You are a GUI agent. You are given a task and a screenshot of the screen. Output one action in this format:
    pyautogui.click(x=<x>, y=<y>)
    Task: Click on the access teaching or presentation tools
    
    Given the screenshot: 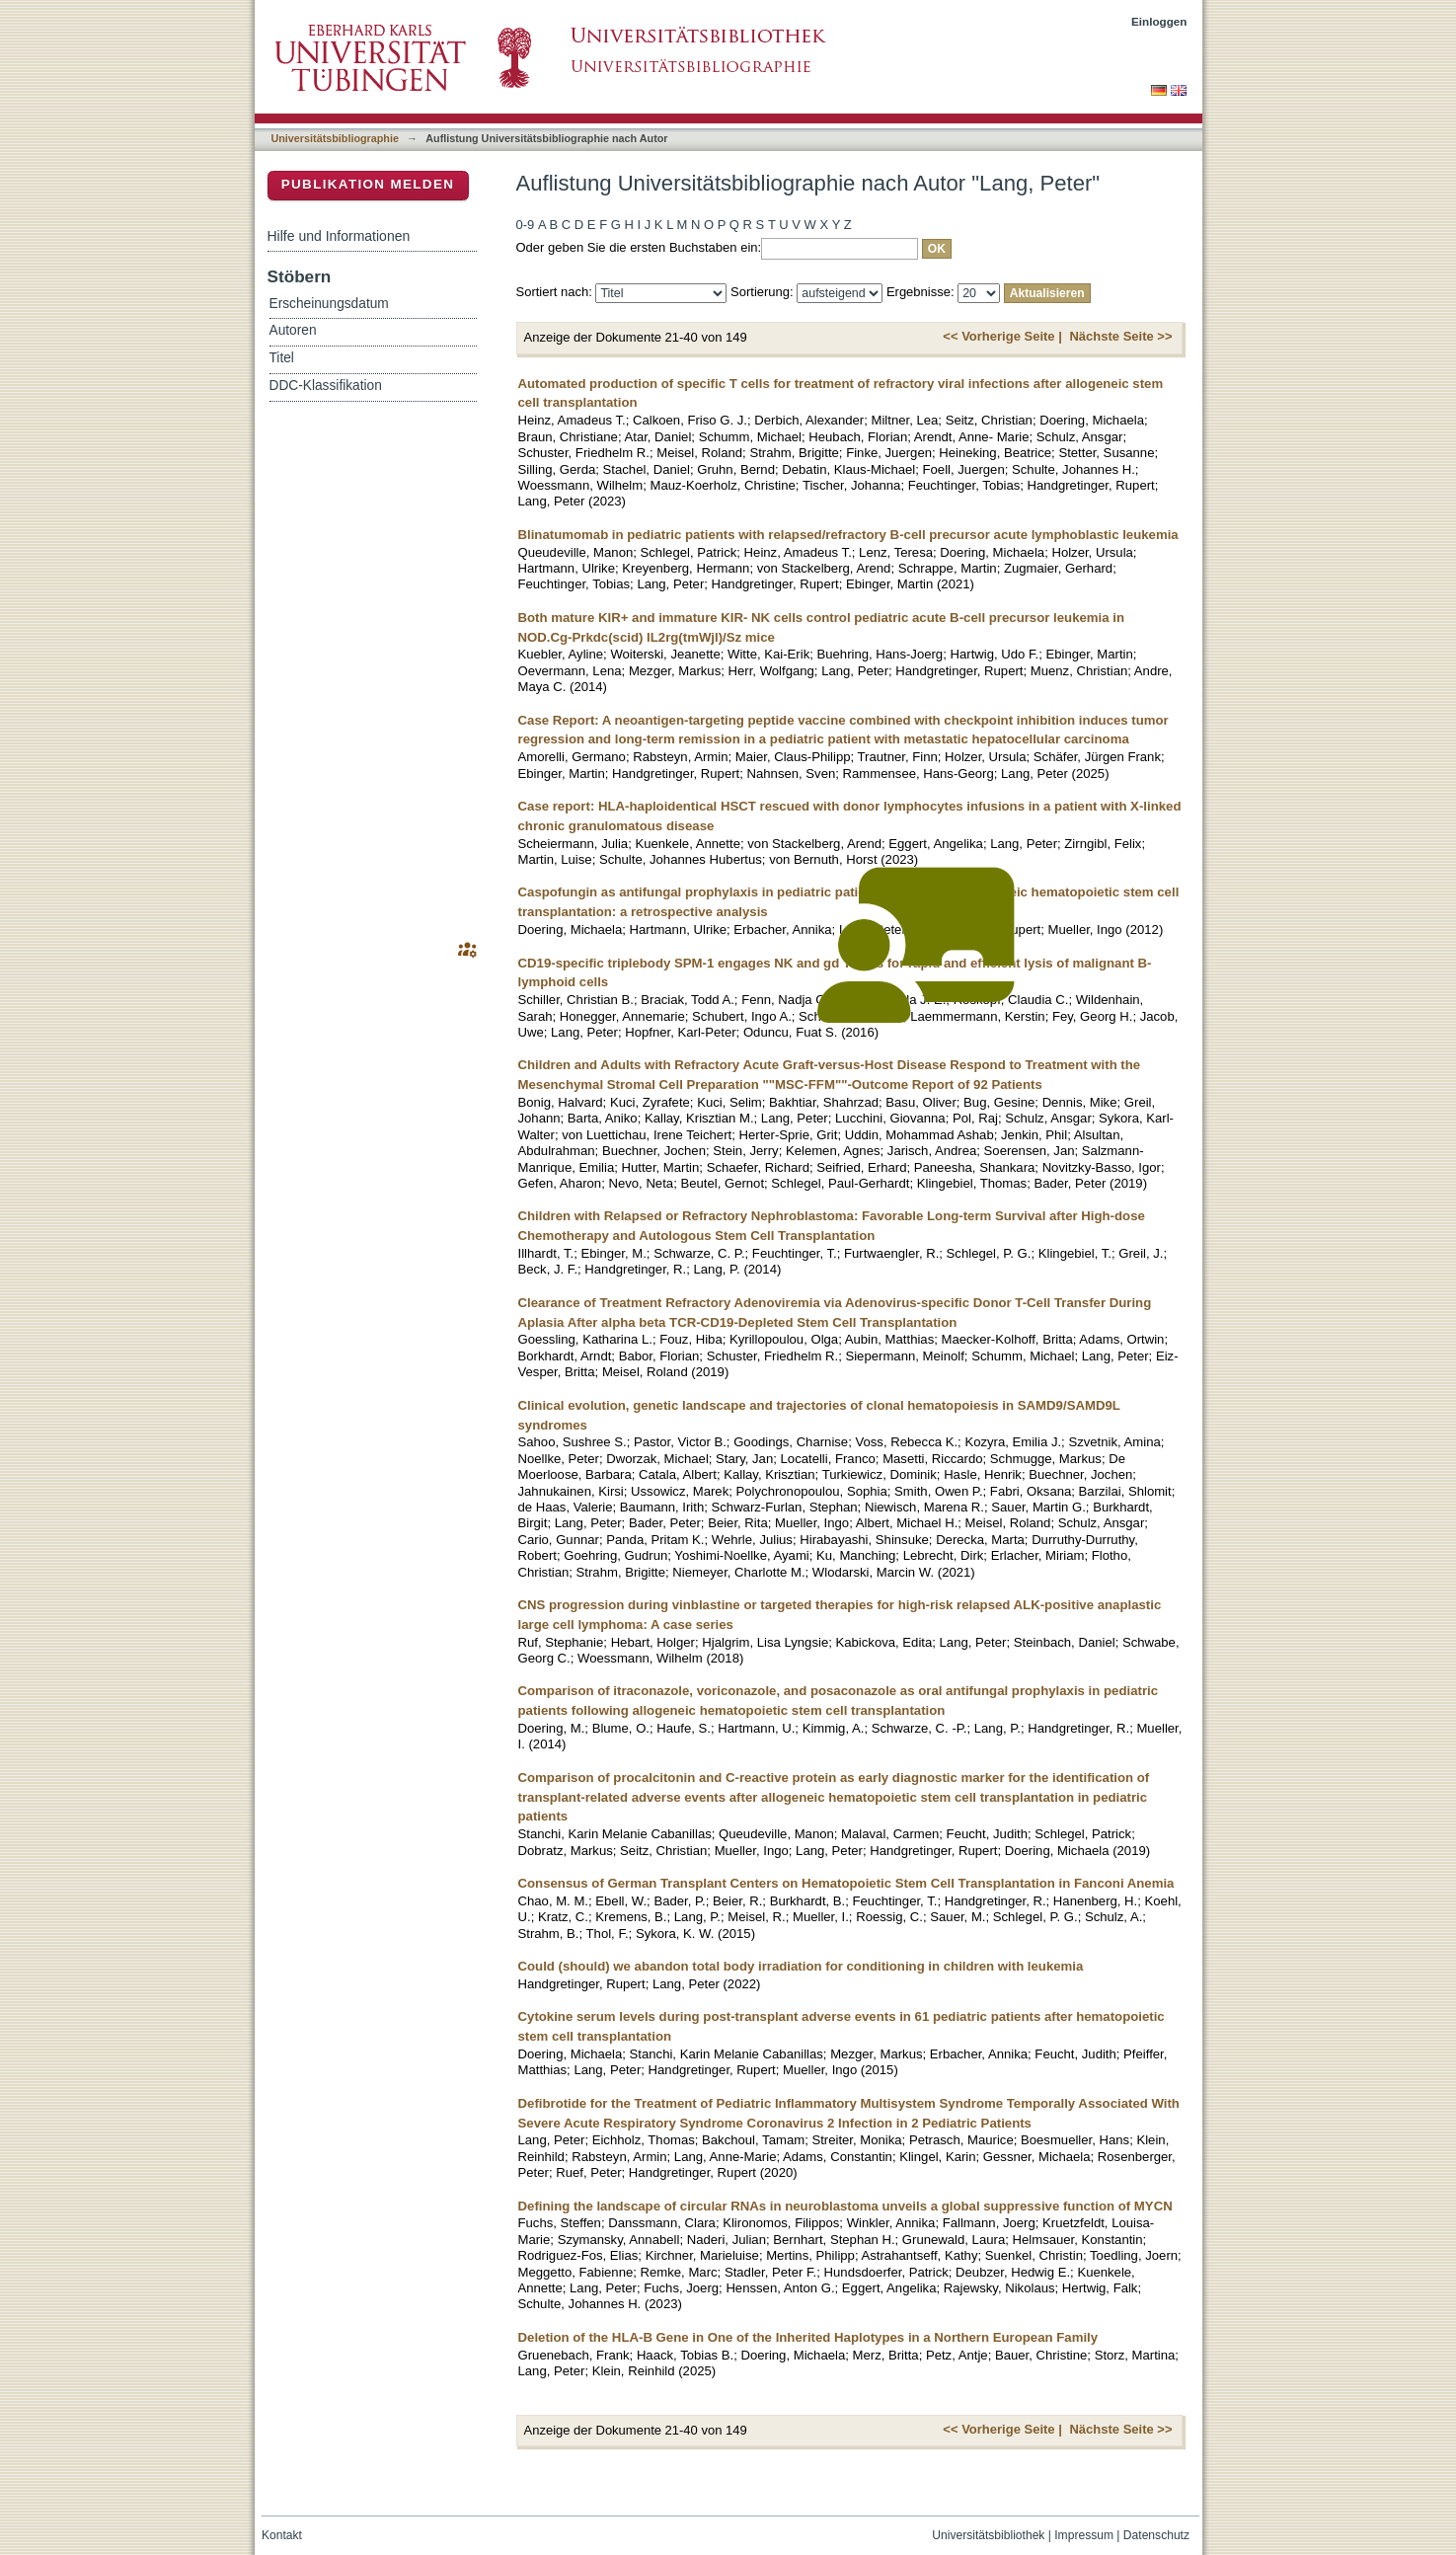 What is the action you would take?
    pyautogui.click(x=921, y=940)
    